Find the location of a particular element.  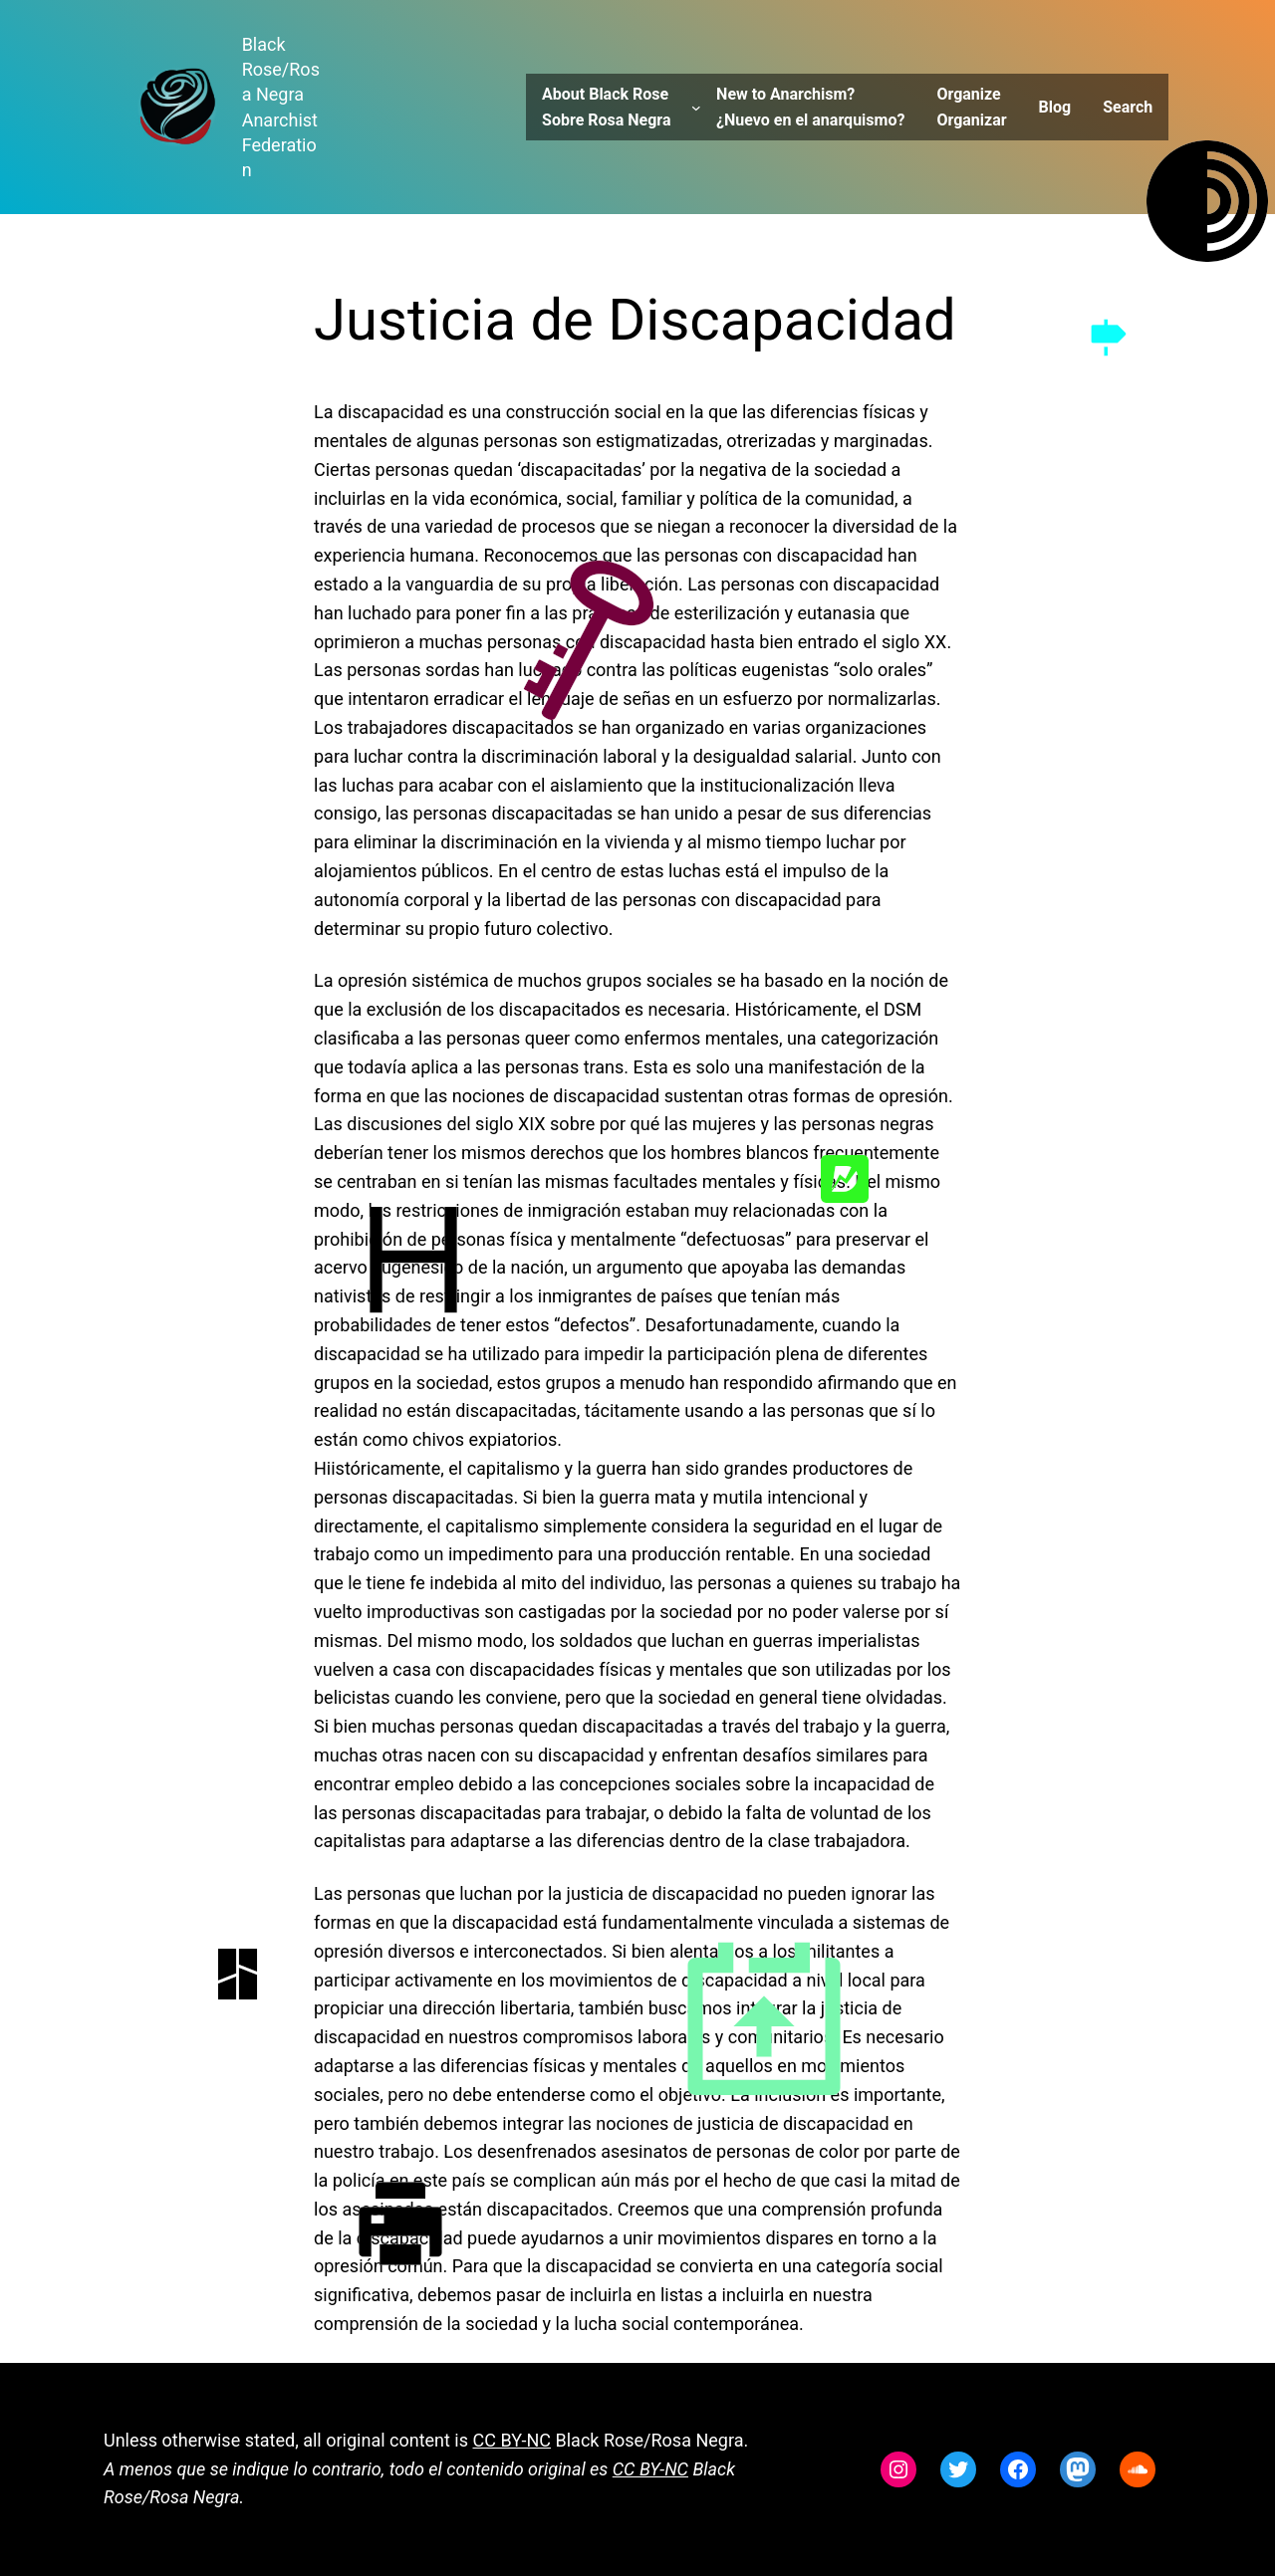

open the Bambu Lab app or dashboard is located at coordinates (237, 1974).